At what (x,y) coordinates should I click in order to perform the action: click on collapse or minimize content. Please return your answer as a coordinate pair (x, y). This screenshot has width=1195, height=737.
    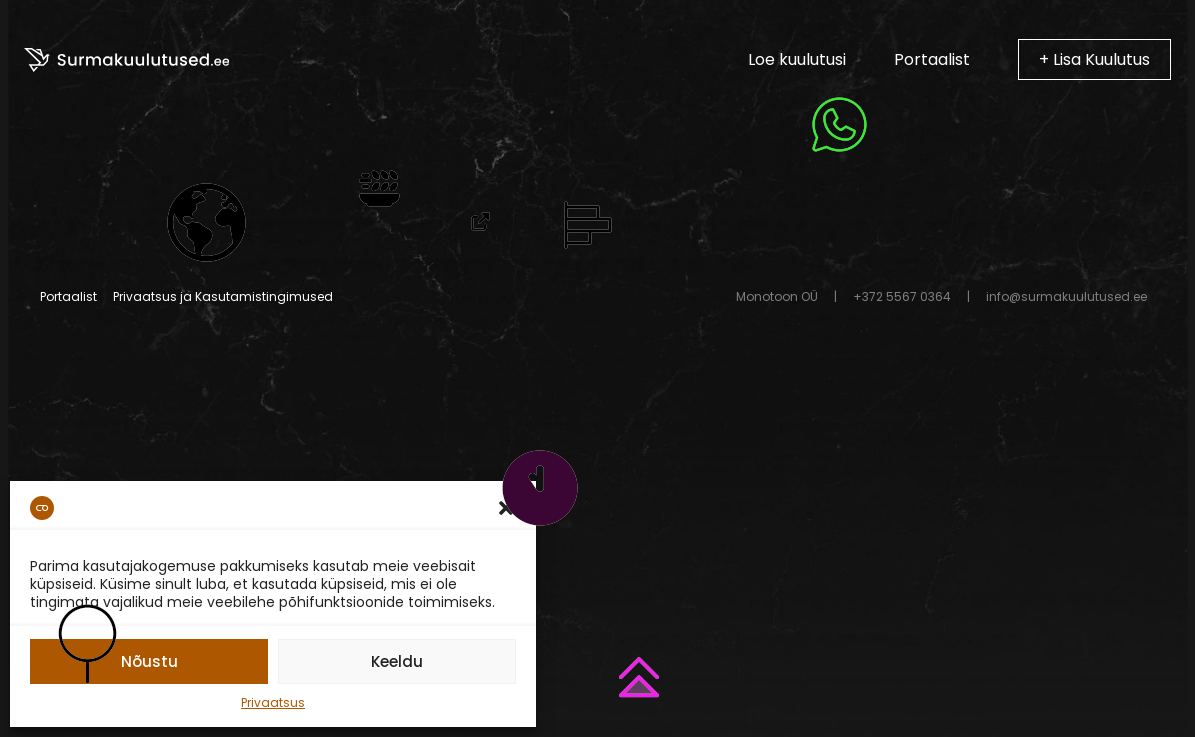
    Looking at the image, I should click on (639, 679).